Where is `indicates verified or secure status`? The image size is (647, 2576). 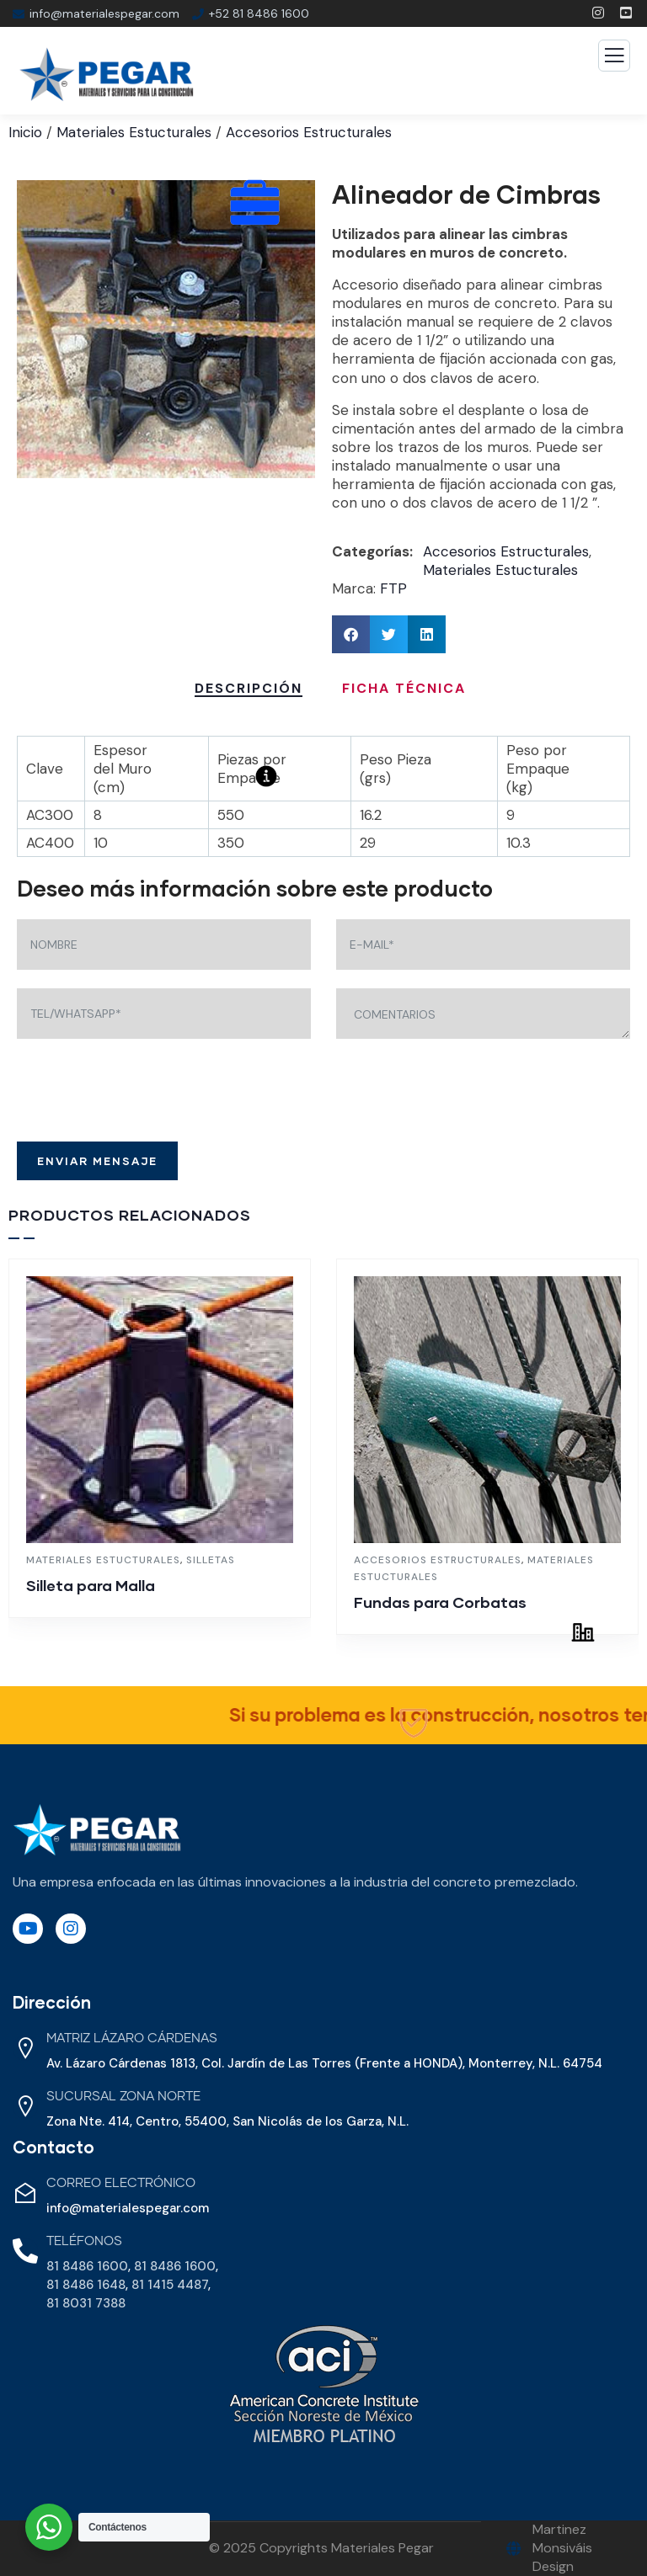
indicates verified or secure status is located at coordinates (414, 1722).